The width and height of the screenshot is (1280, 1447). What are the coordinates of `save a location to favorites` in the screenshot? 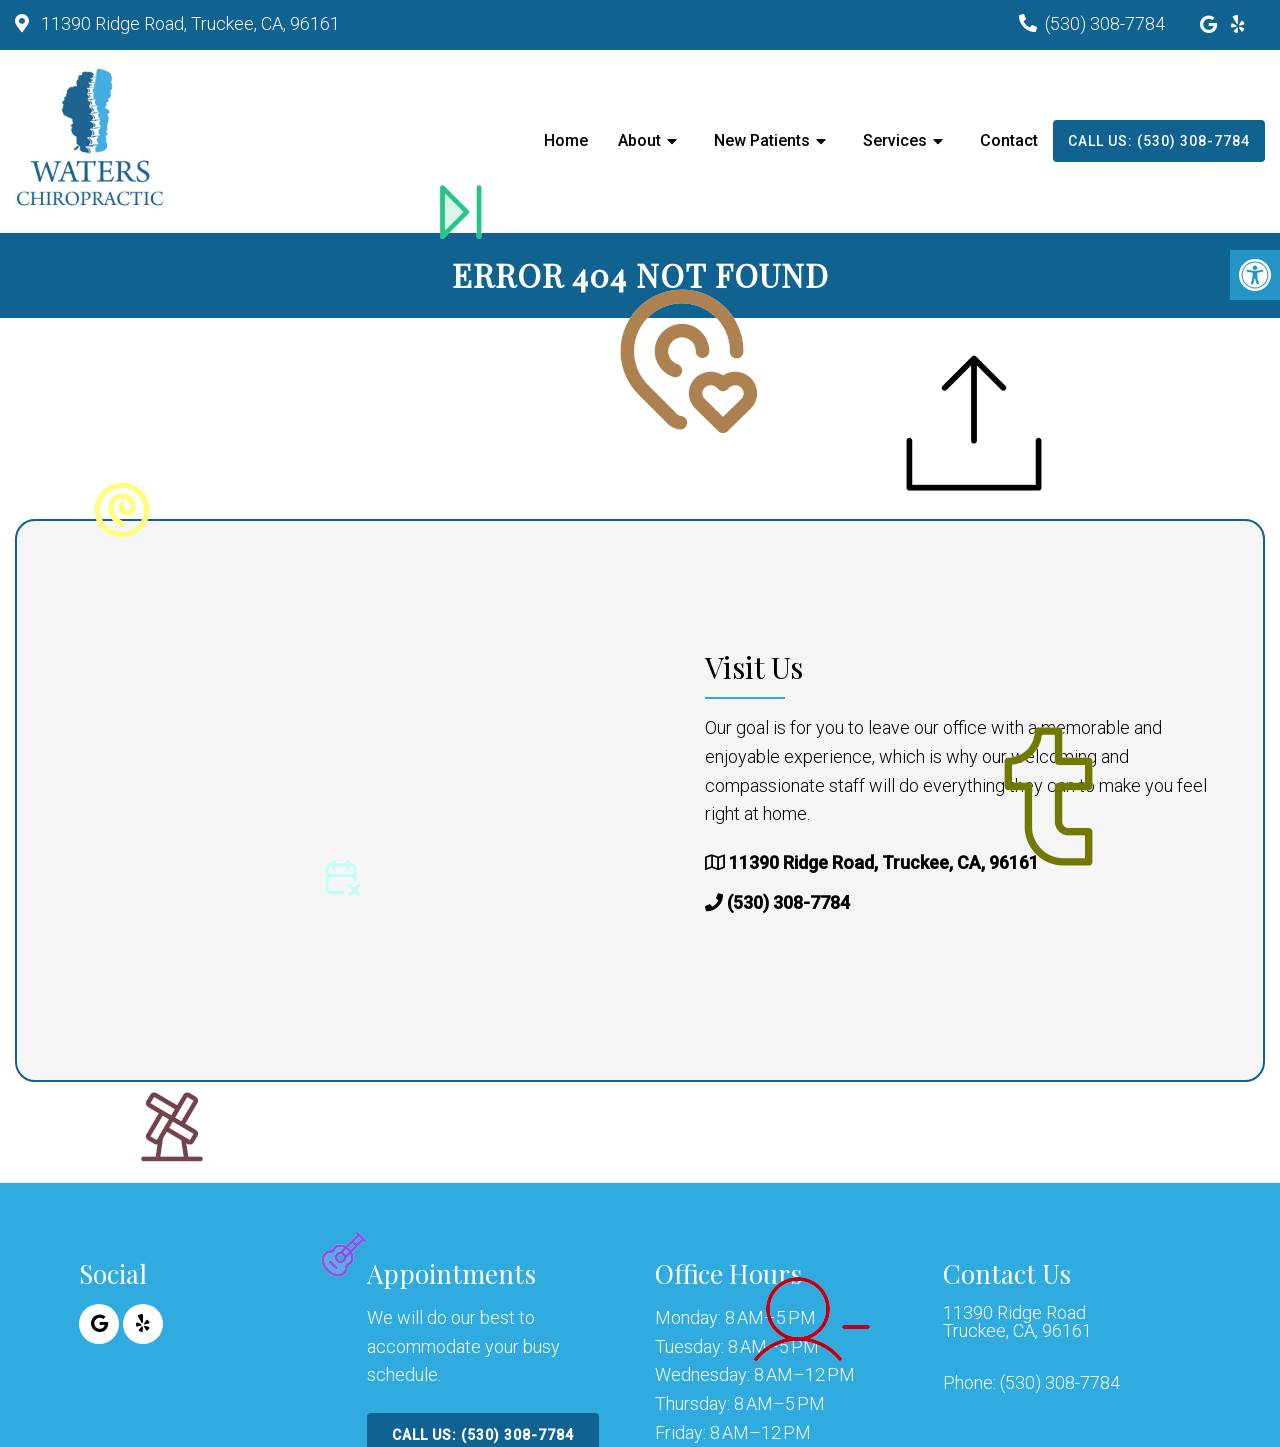 It's located at (682, 358).